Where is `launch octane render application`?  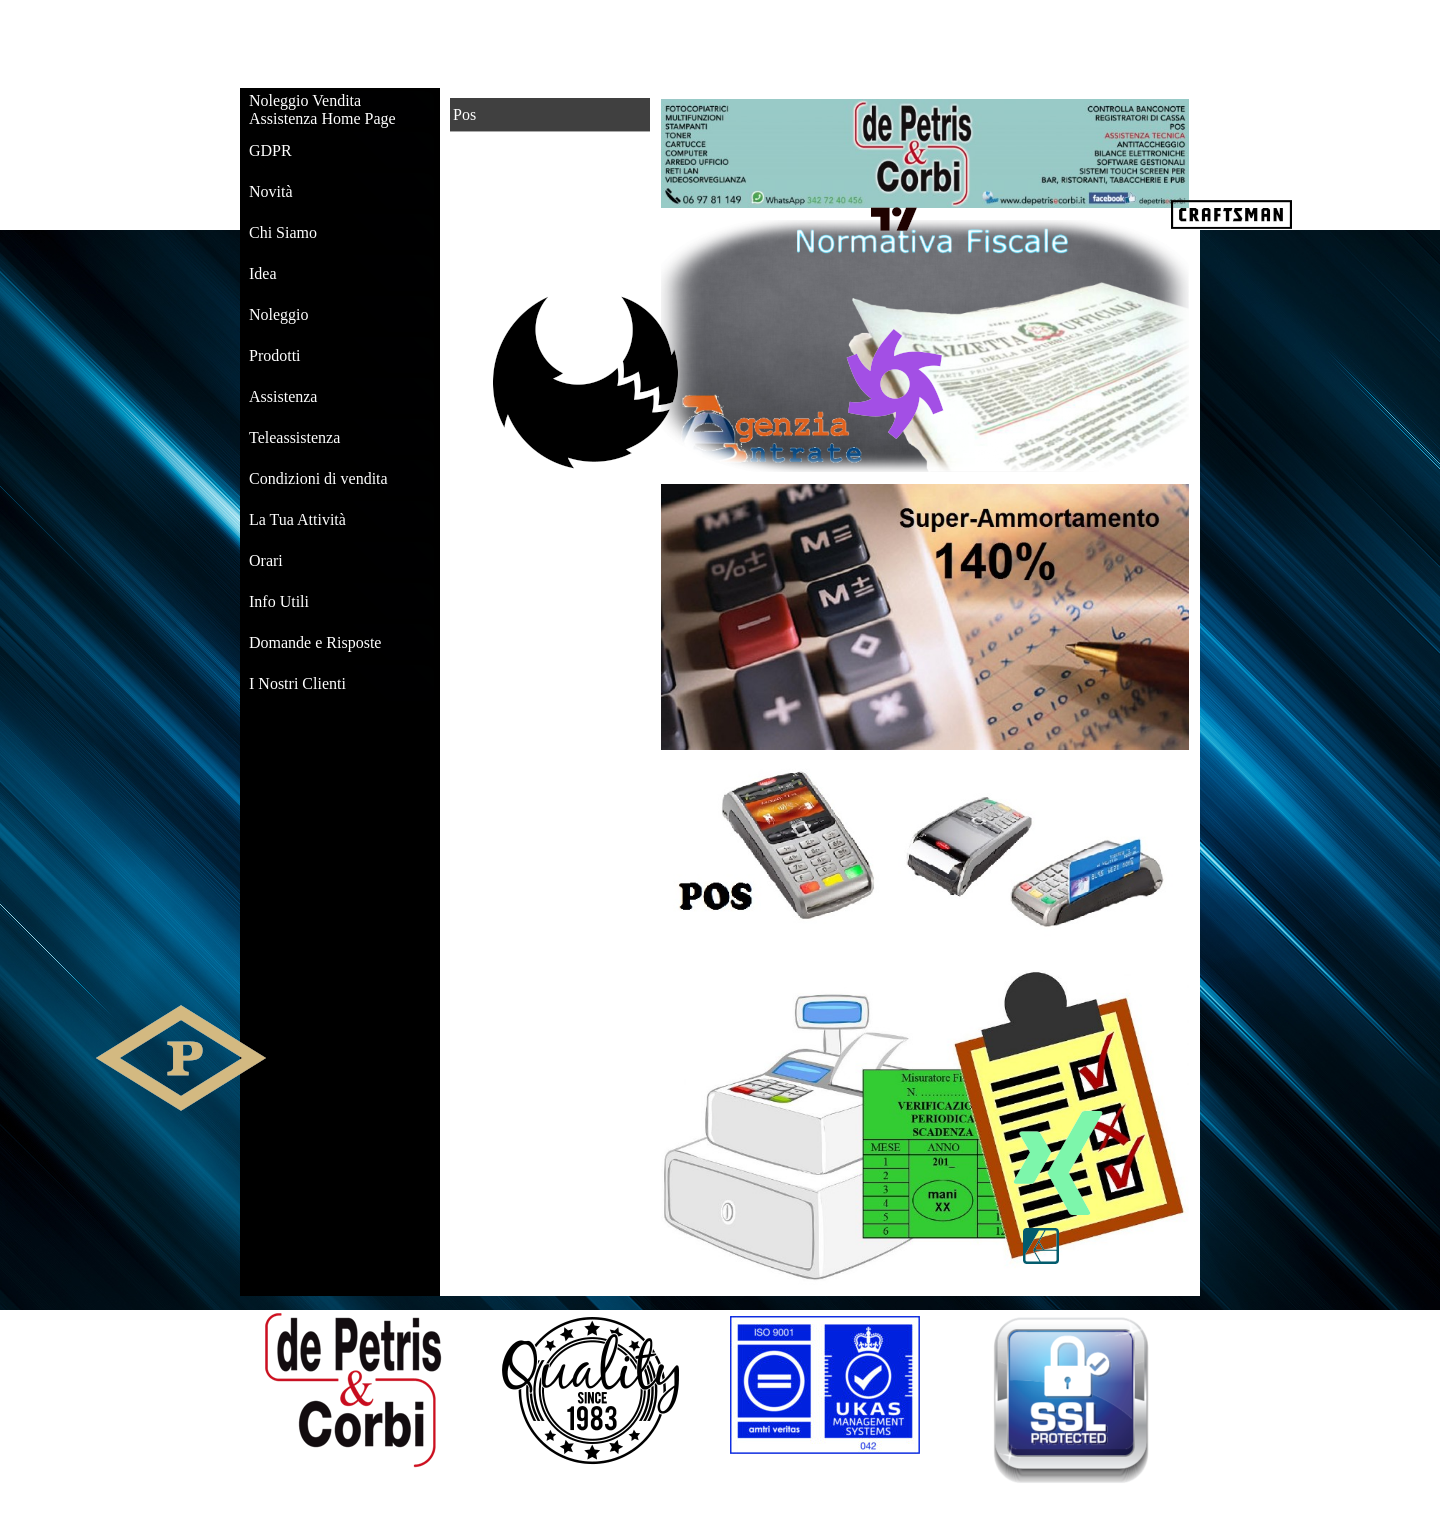 launch octane render application is located at coordinates (895, 384).